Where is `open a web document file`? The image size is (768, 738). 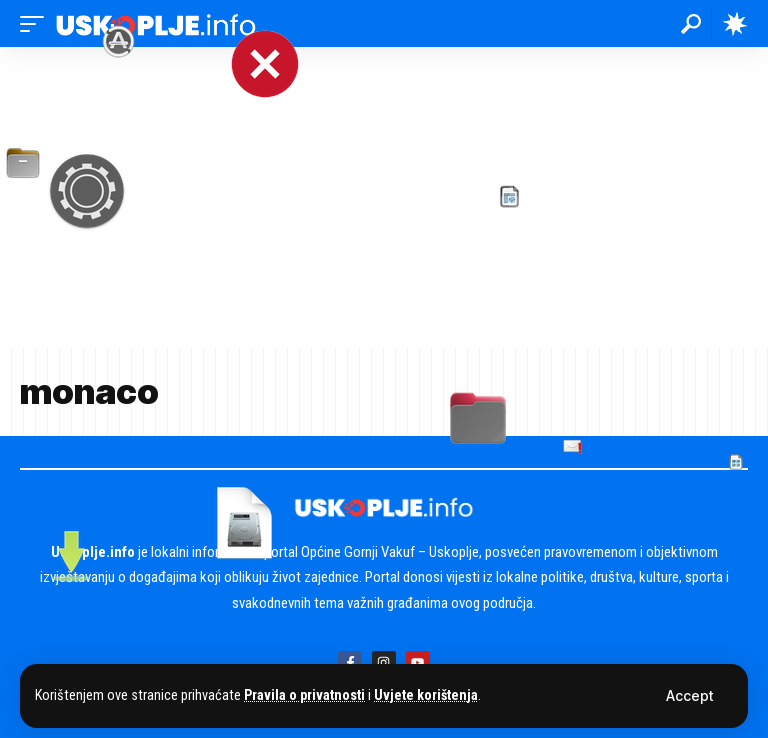 open a web document file is located at coordinates (509, 196).